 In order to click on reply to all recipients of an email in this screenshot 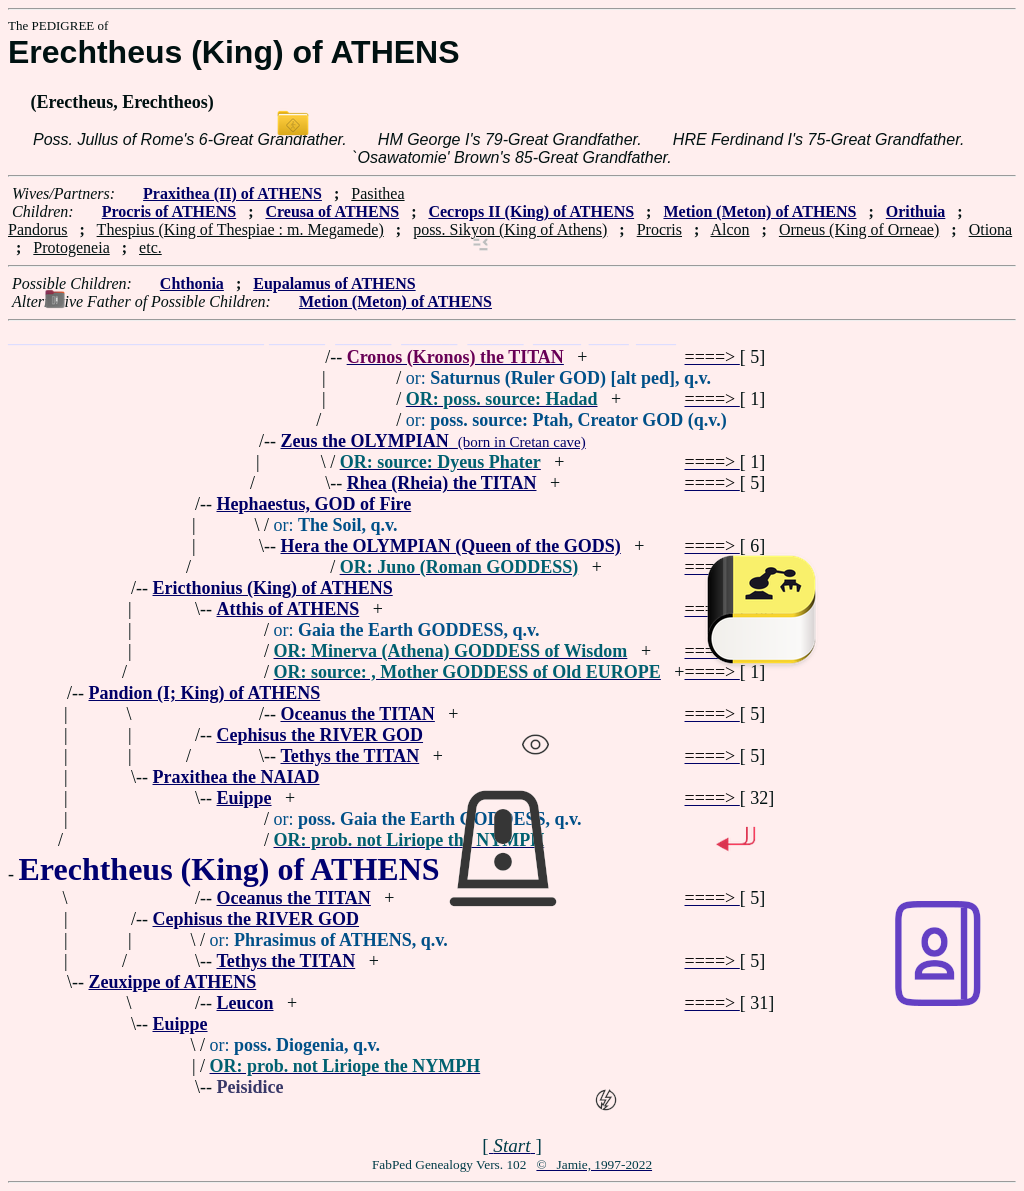, I will do `click(735, 836)`.